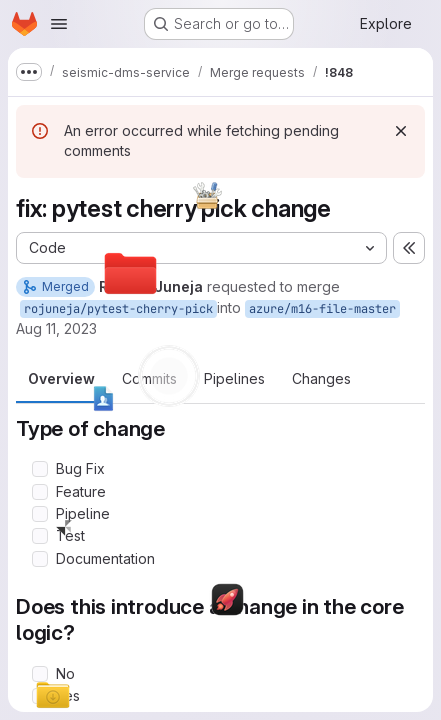  I want to click on indicates a paused or inactive download/upload process, so click(169, 376).